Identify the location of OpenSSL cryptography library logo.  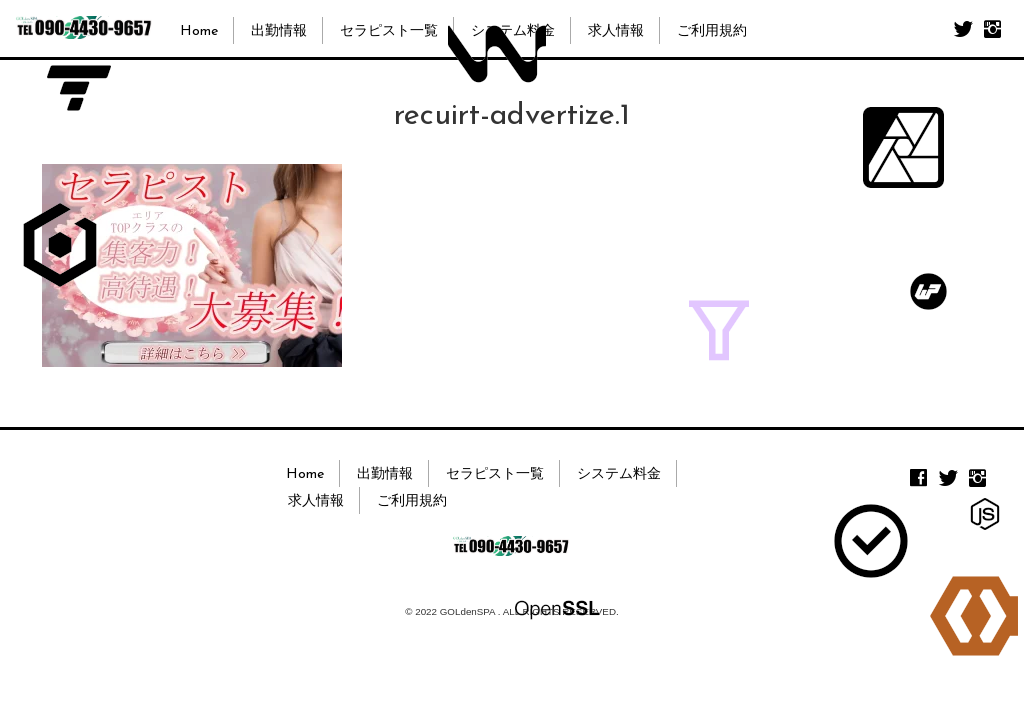
(557, 610).